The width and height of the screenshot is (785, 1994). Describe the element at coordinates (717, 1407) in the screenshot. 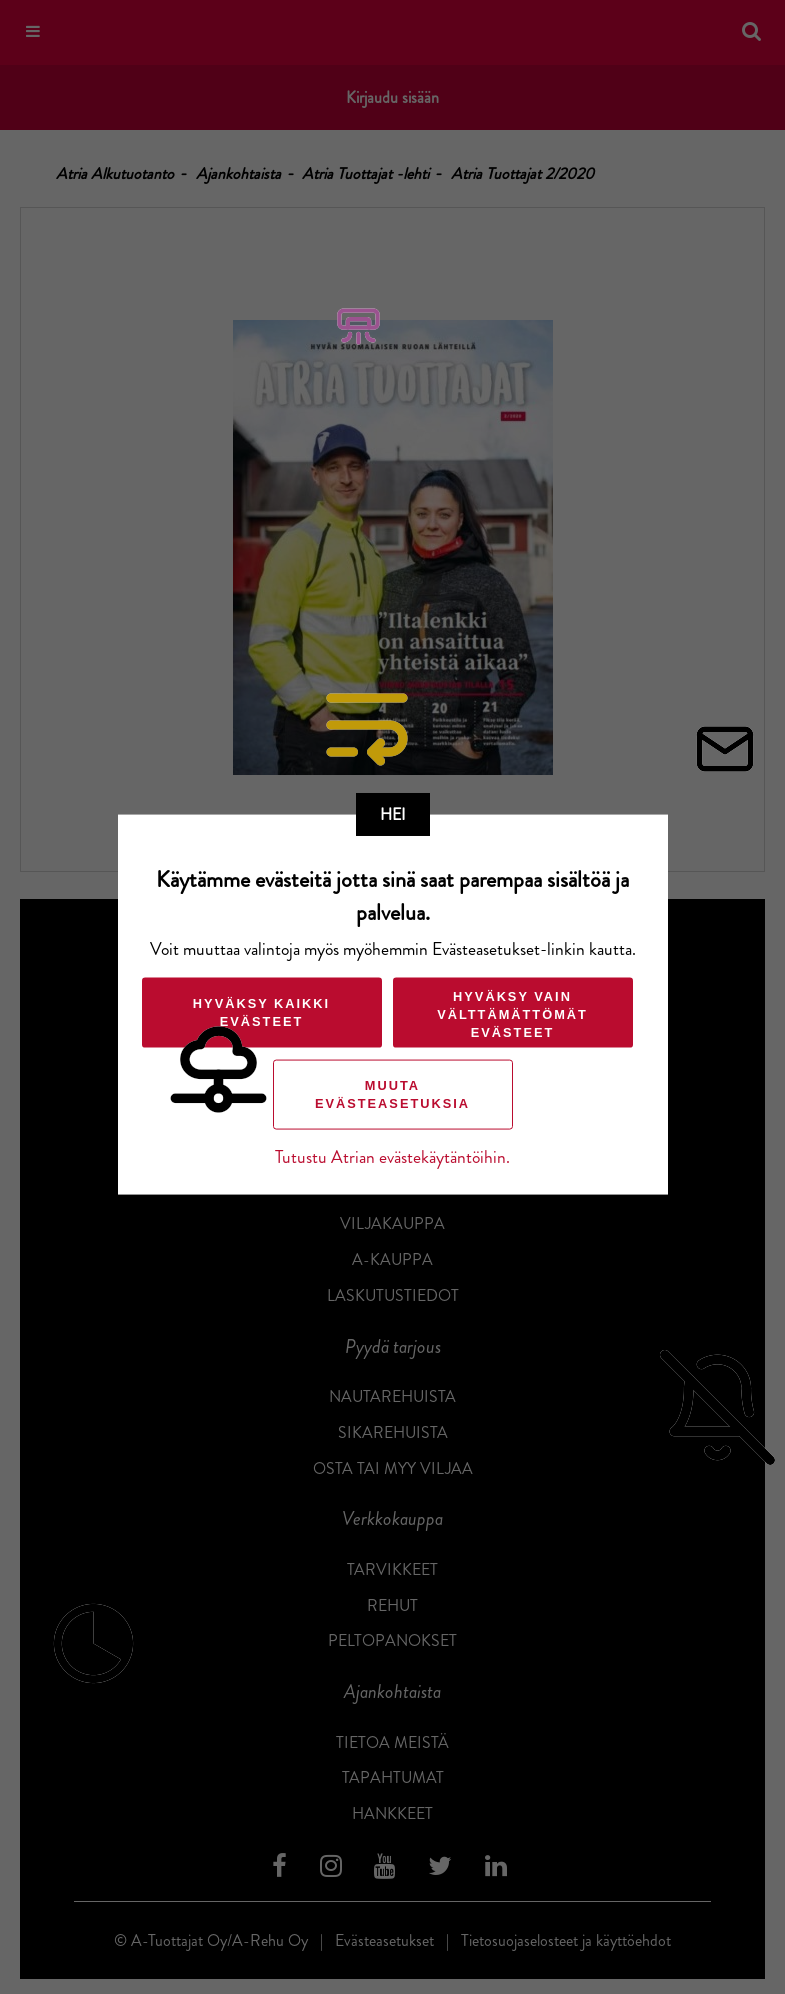

I see `mute notifications` at that location.